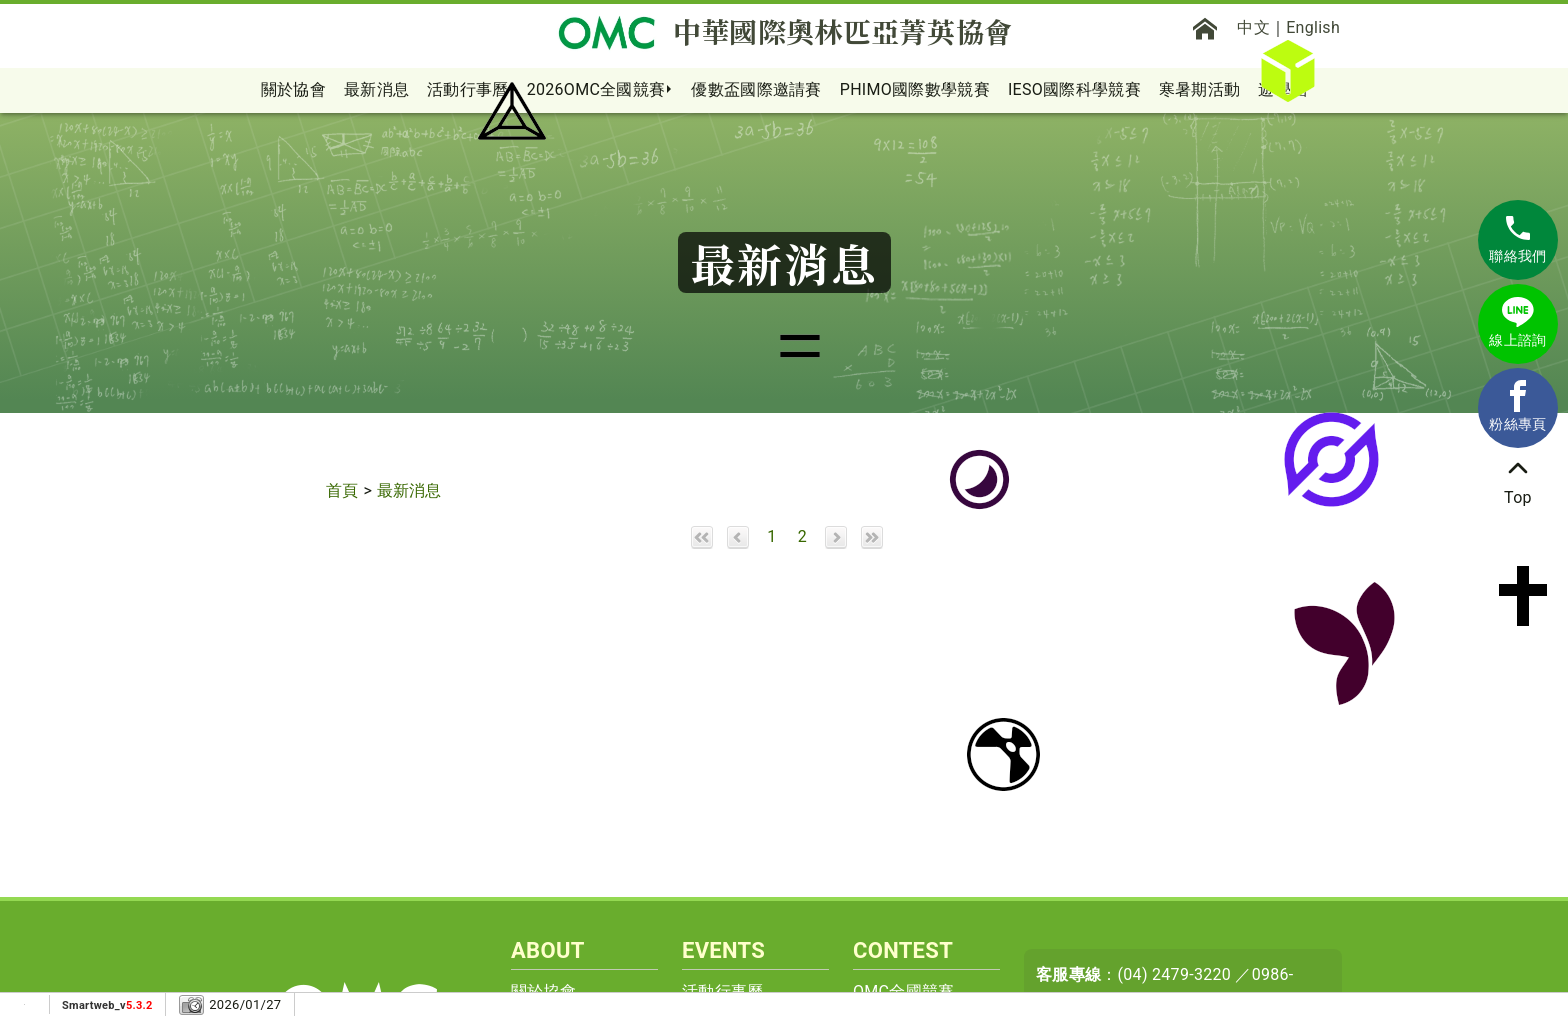 The height and width of the screenshot is (1016, 1568). Describe the element at coordinates (1523, 596) in the screenshot. I see `christian cross symbol or religious content indicator` at that location.